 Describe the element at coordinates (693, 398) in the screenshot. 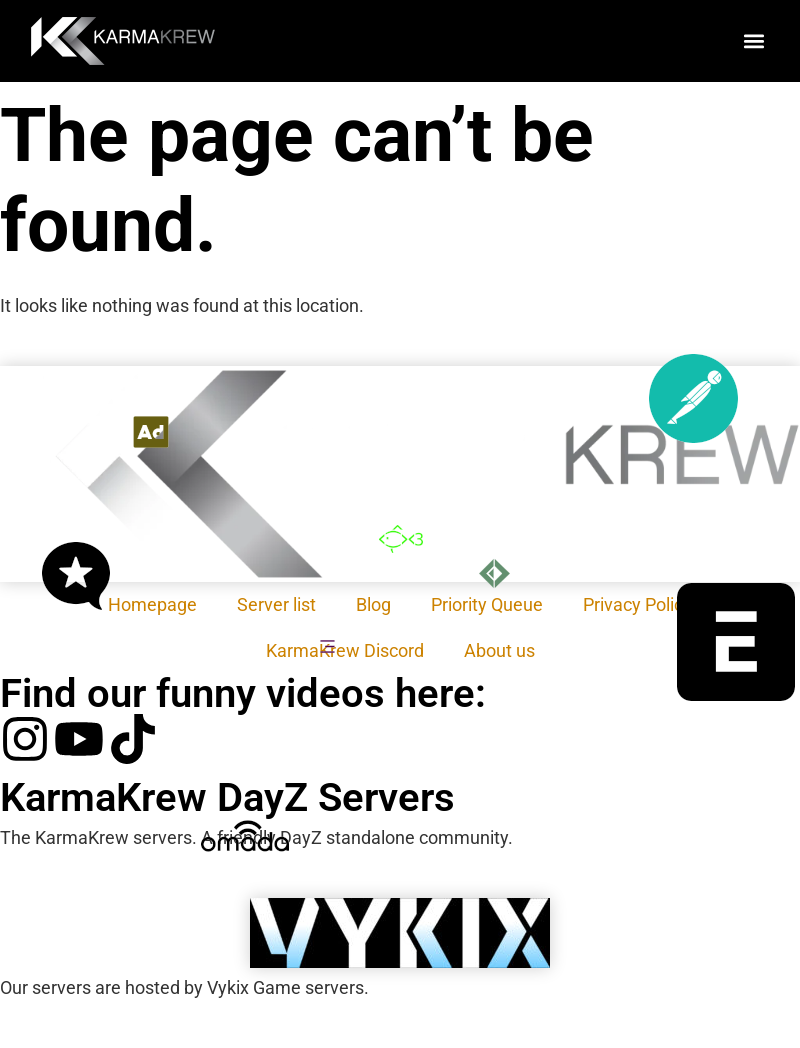

I see `open postman API development tool` at that location.